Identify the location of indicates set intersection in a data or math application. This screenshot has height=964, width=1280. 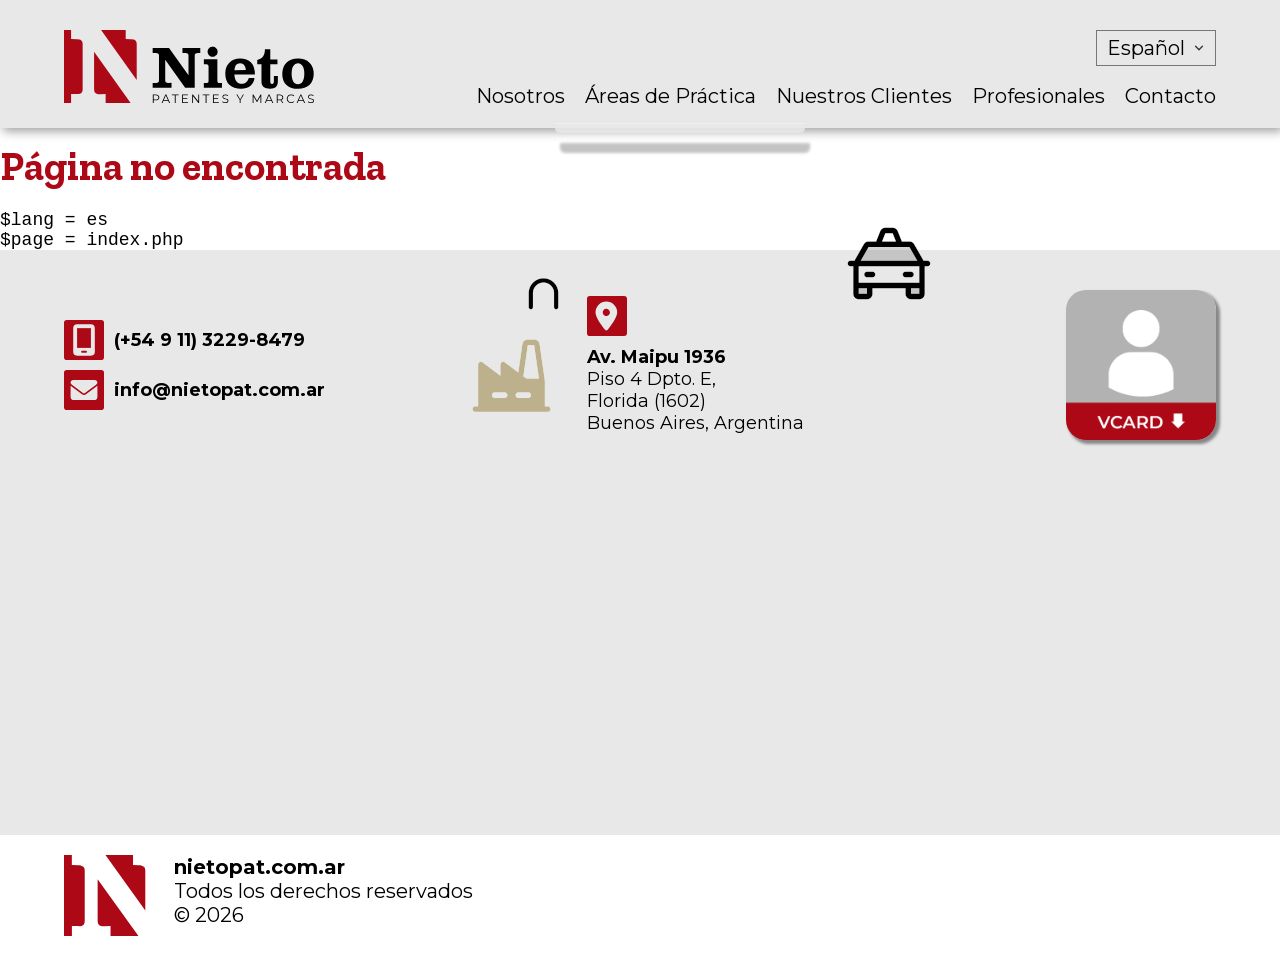
(543, 294).